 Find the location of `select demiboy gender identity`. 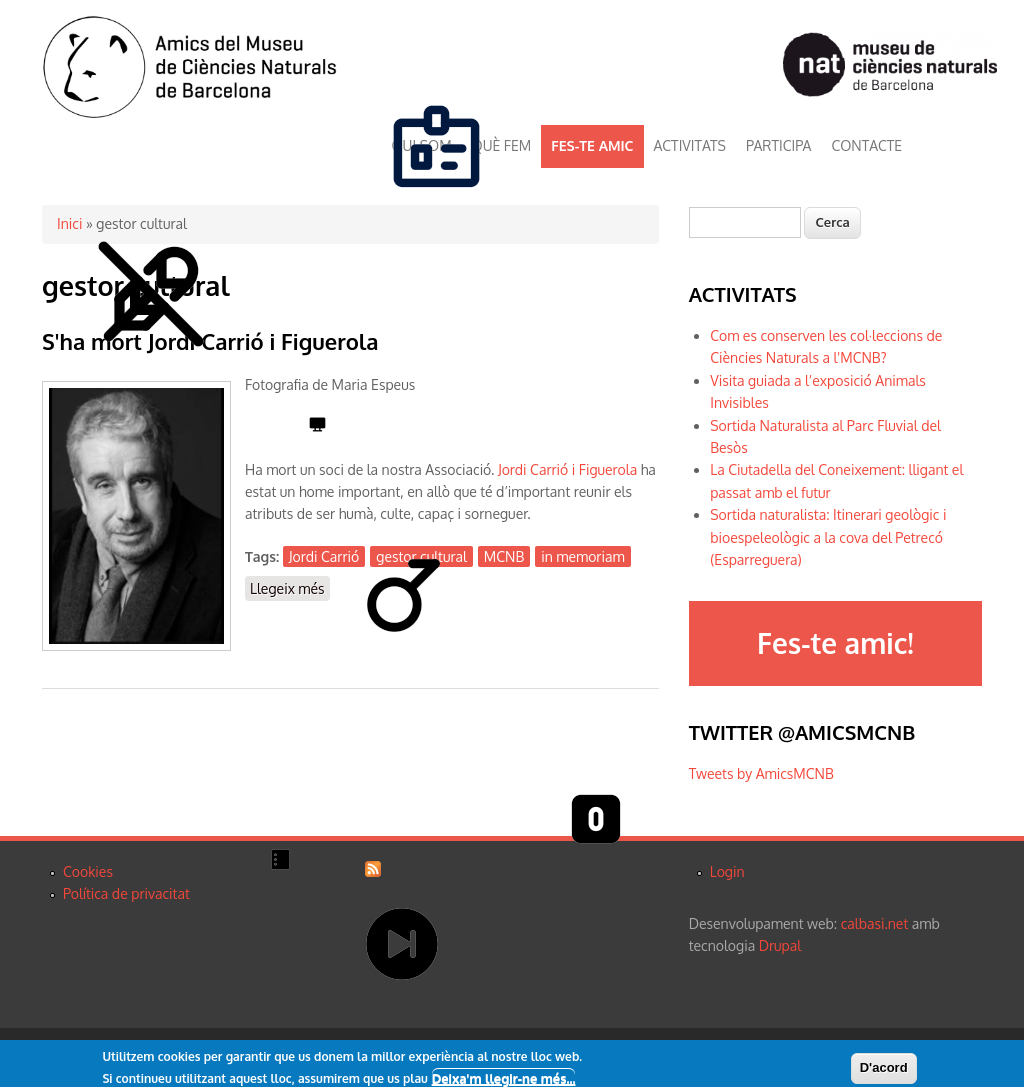

select demiboy gender identity is located at coordinates (403, 595).